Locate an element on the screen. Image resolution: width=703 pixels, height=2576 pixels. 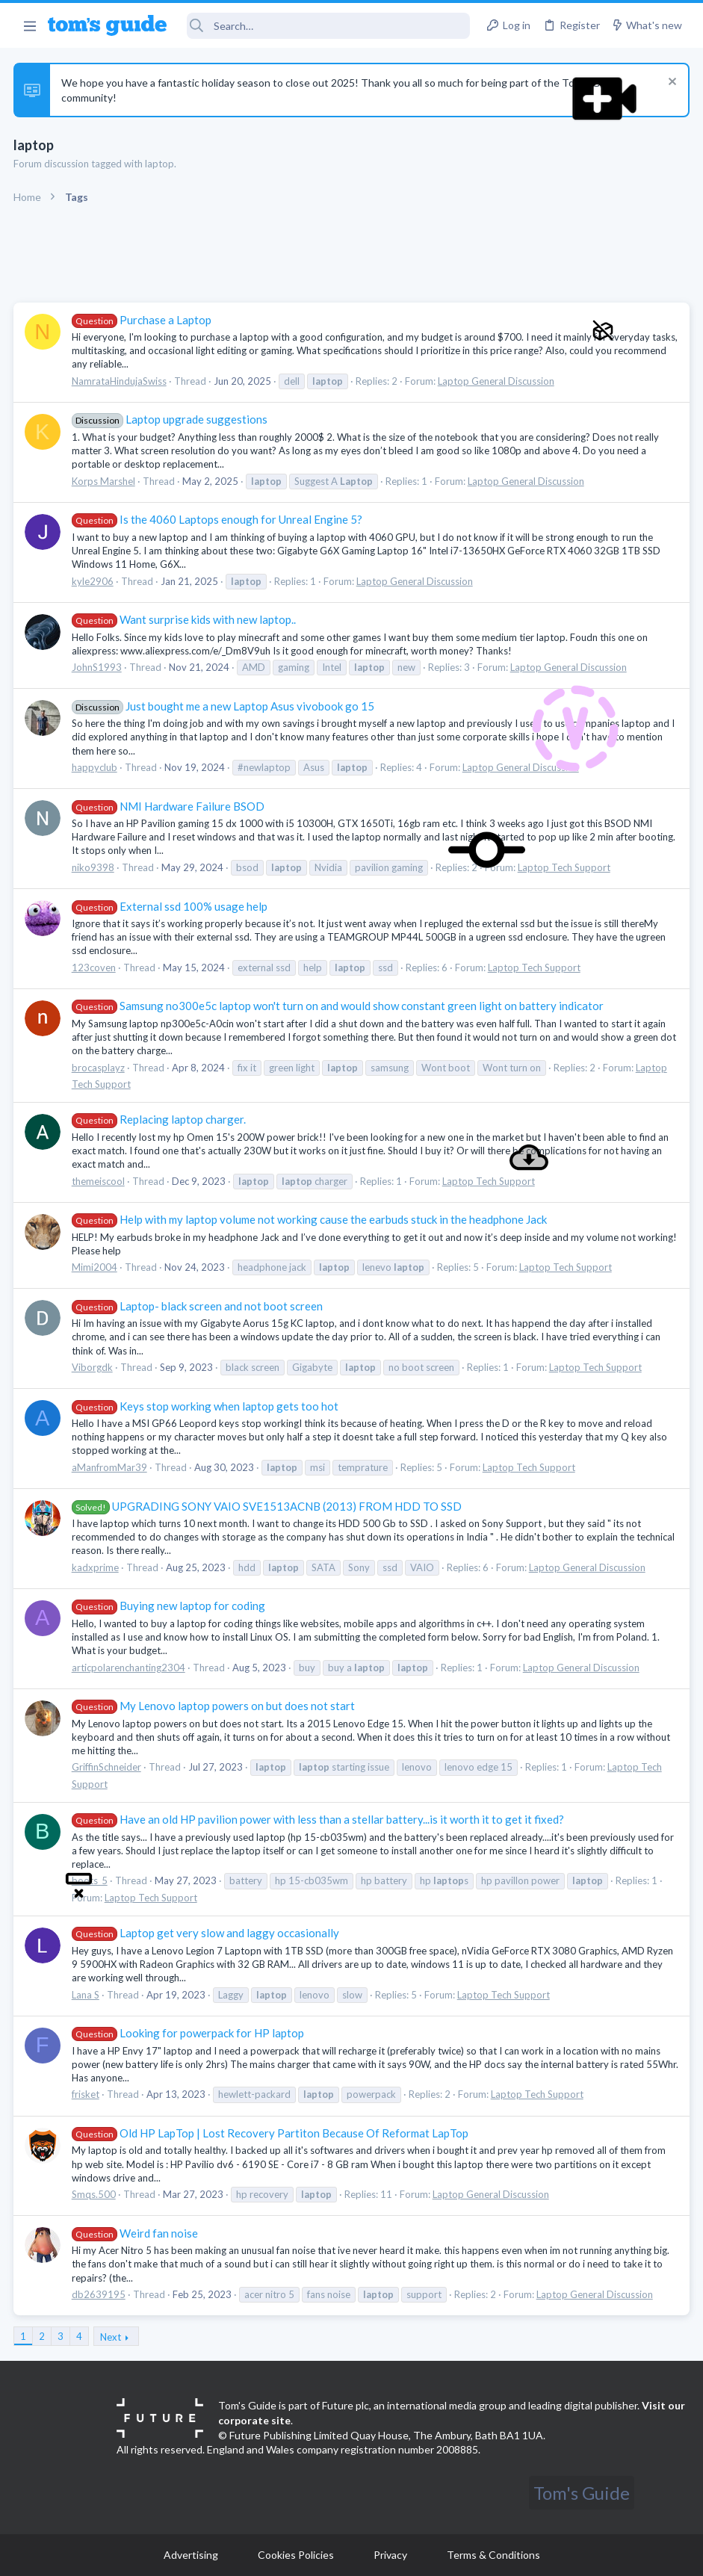
remove a row from a table or spreadsheet is located at coordinates (78, 1884).